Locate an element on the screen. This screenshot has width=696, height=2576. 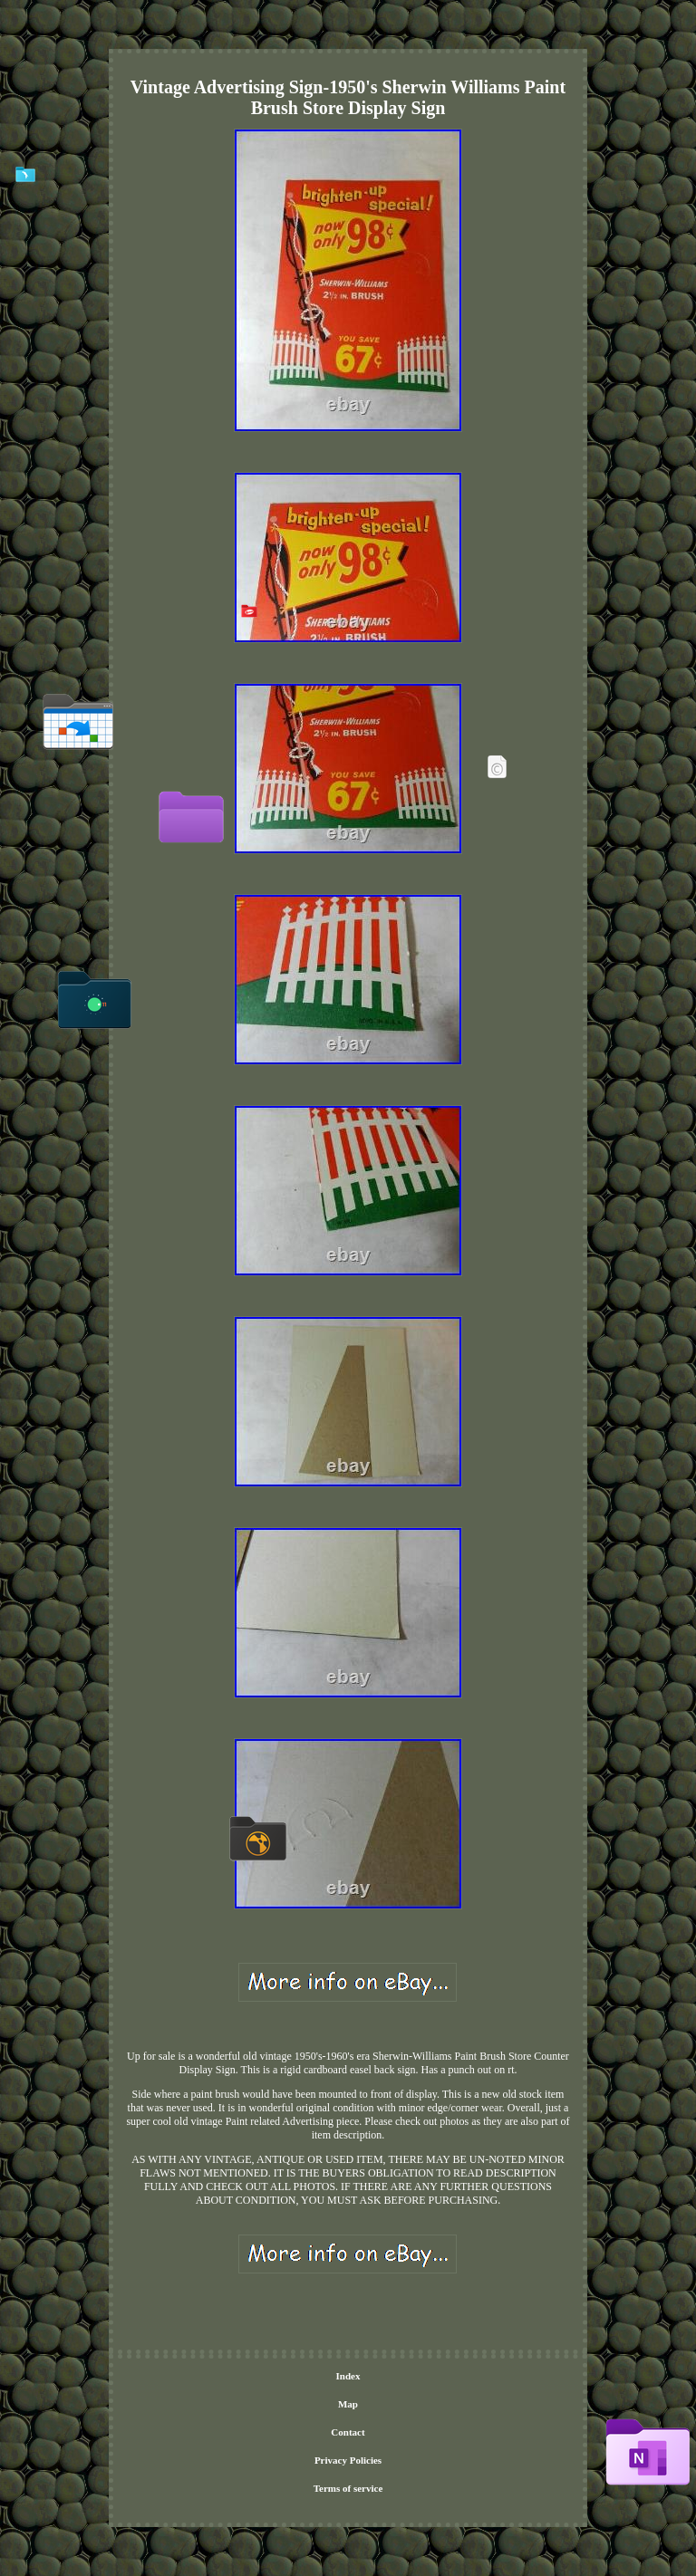
indicates a file with copyright protection is located at coordinates (497, 766).